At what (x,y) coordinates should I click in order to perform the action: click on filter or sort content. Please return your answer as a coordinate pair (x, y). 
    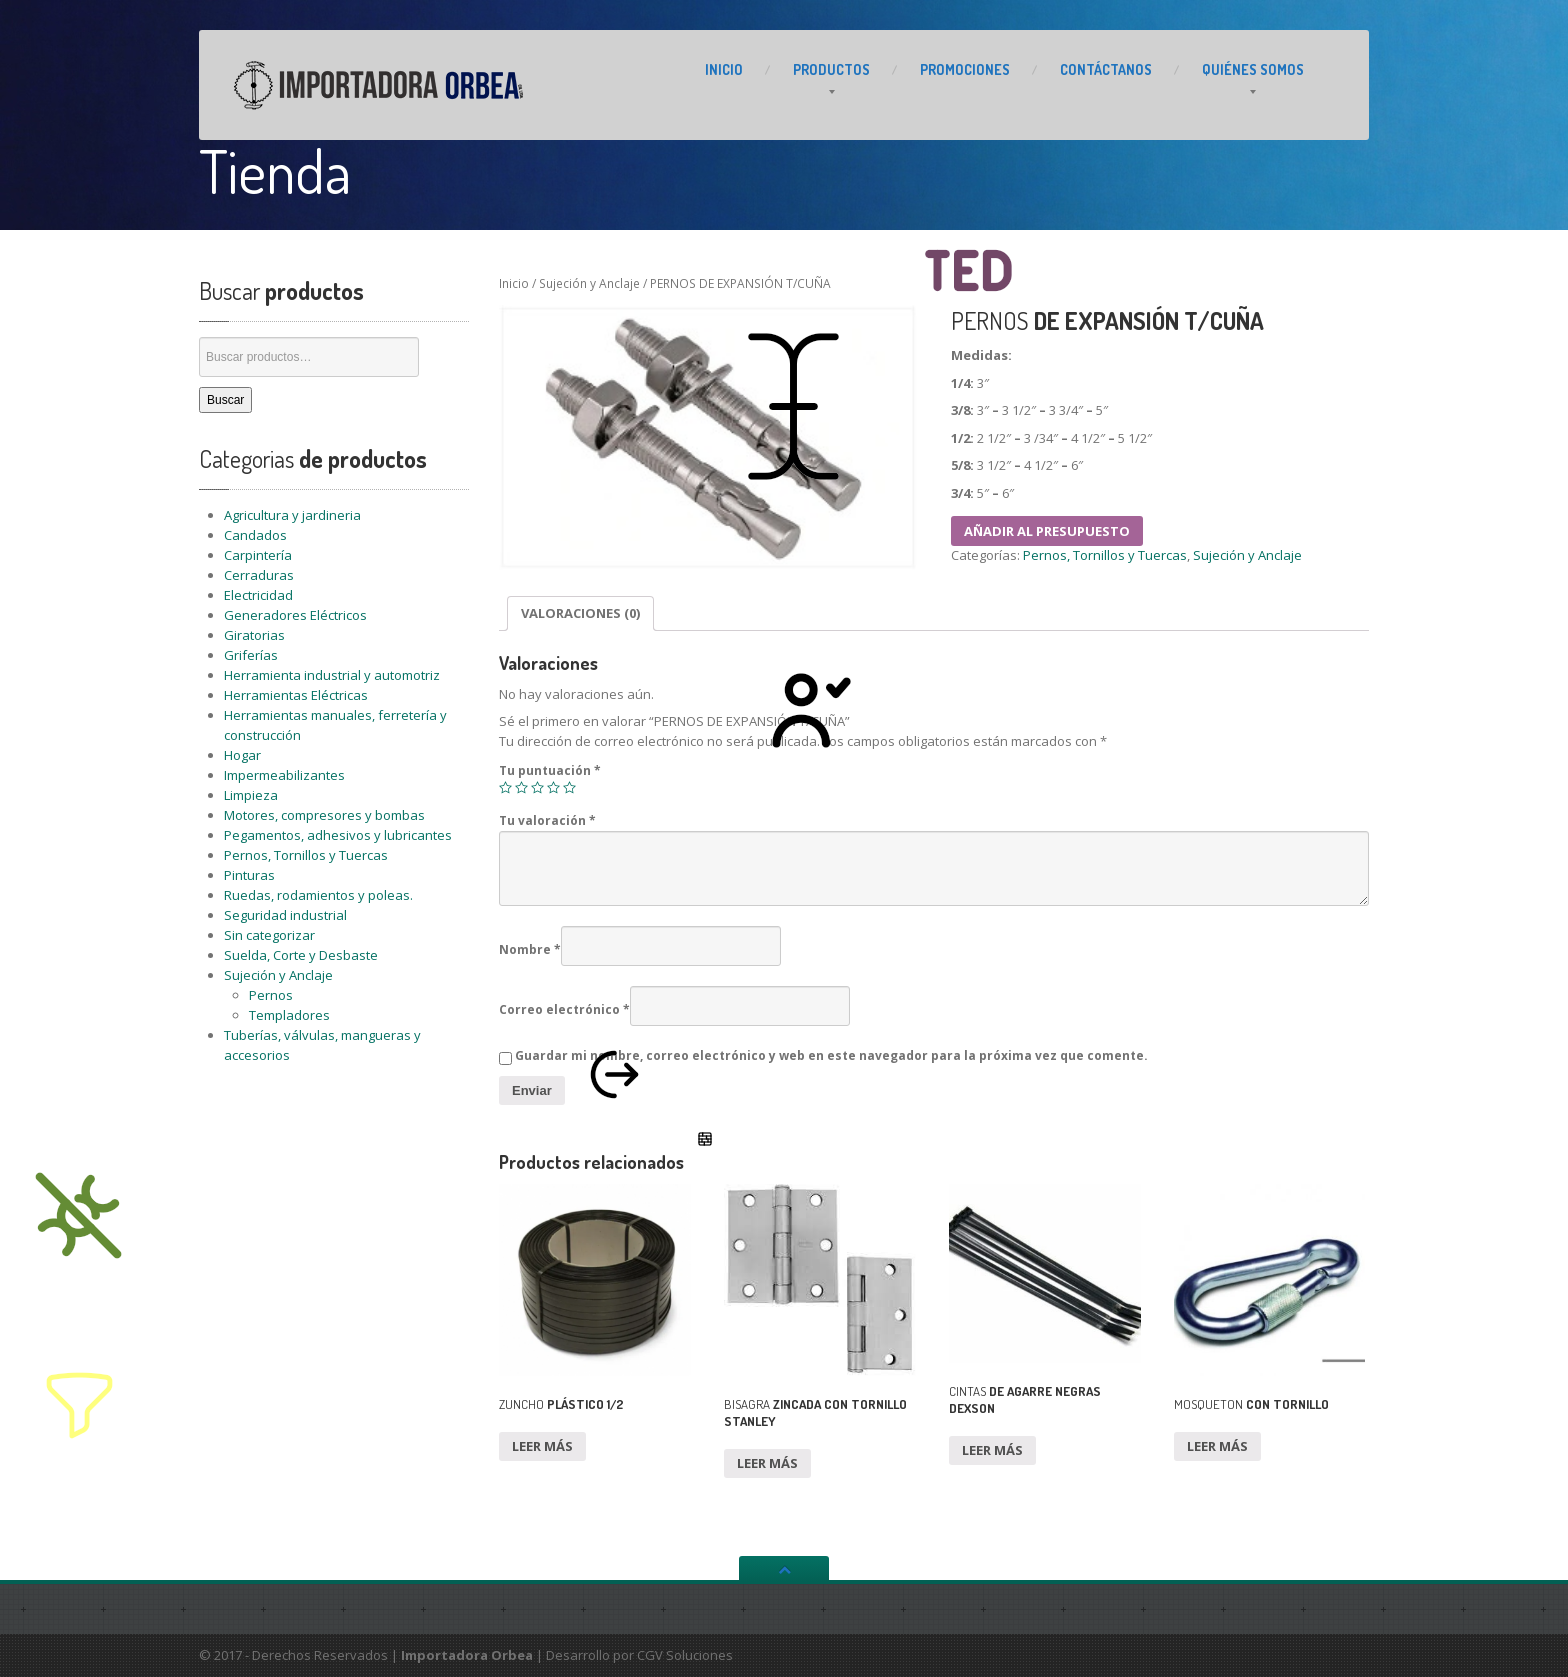
    Looking at the image, I should click on (79, 1405).